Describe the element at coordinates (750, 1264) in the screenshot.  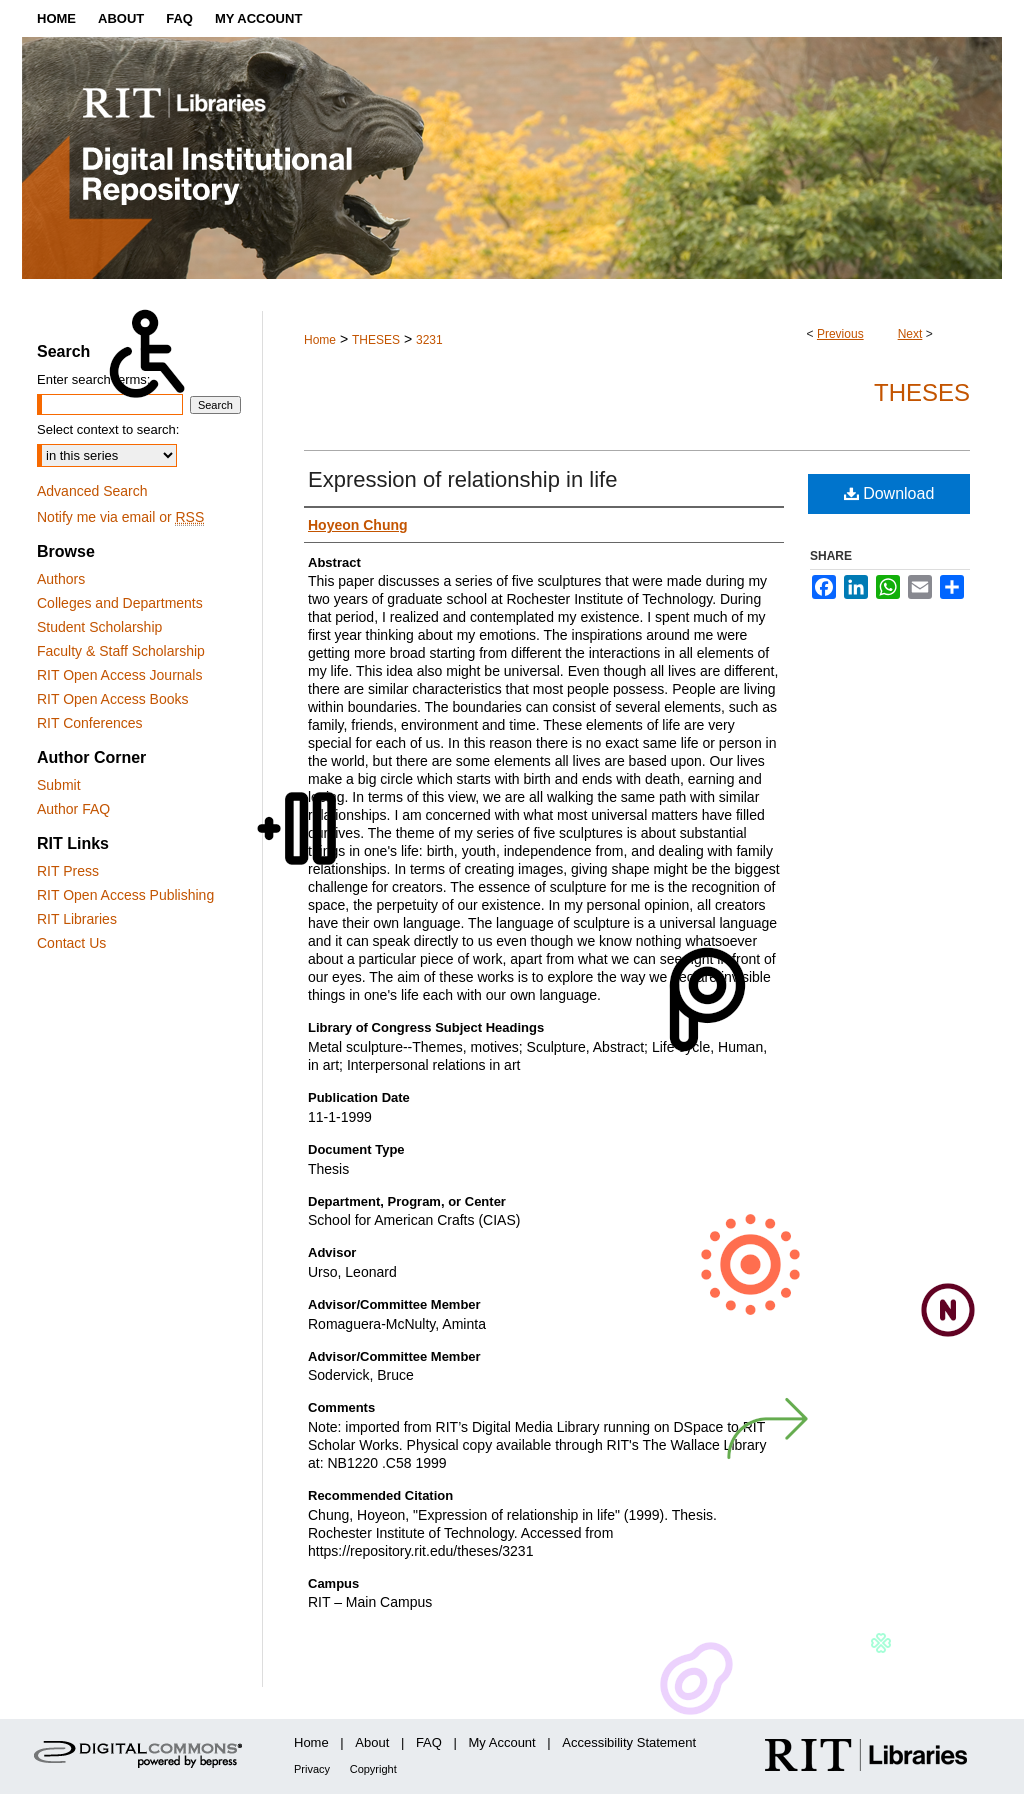
I see `capture a live photo` at that location.